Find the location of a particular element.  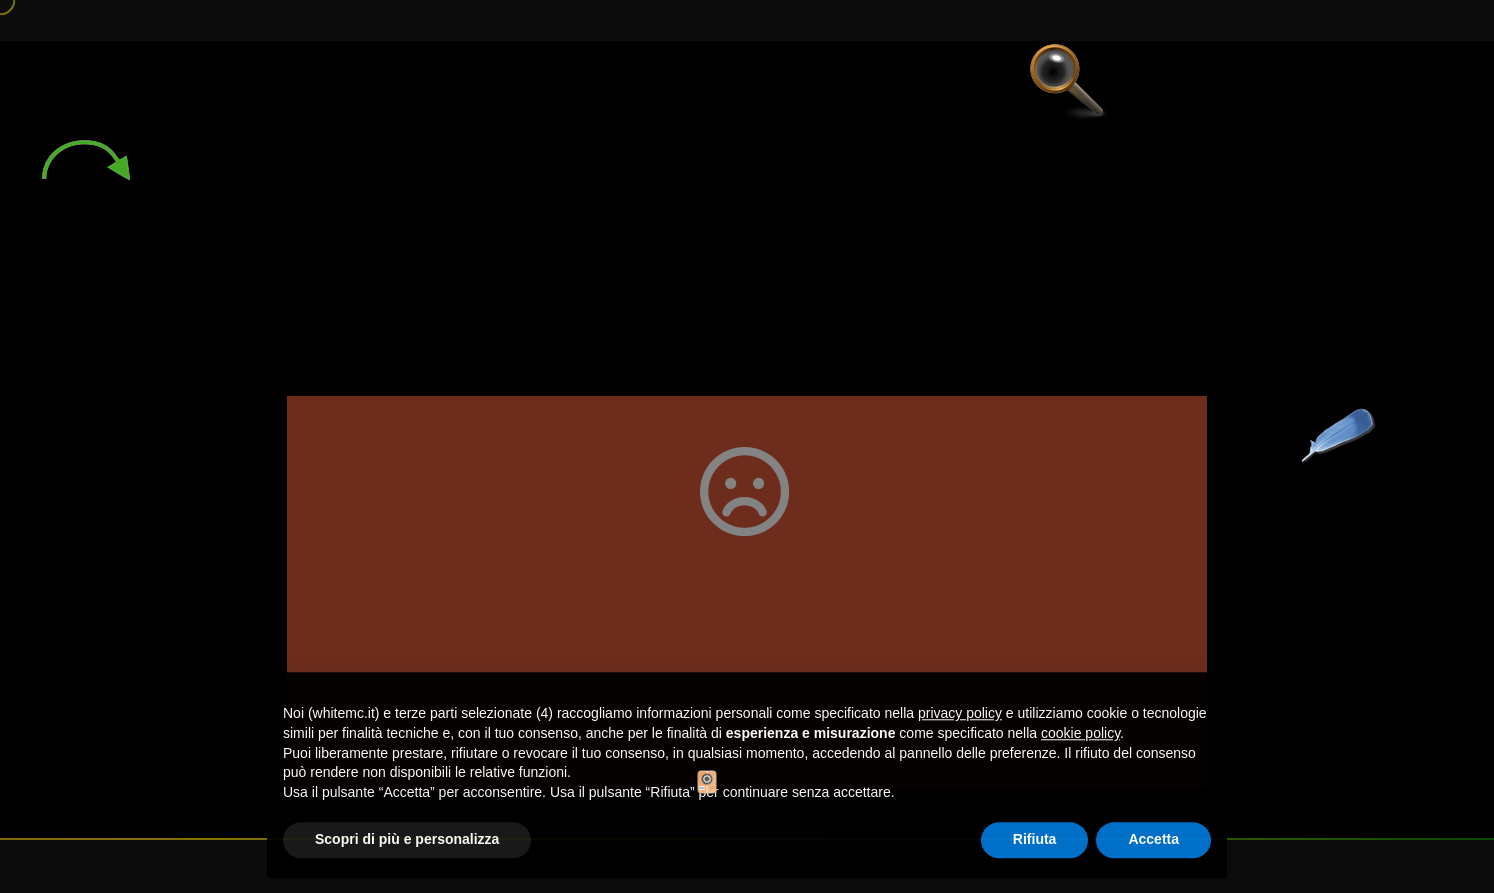

redo the last undone action is located at coordinates (86, 159).